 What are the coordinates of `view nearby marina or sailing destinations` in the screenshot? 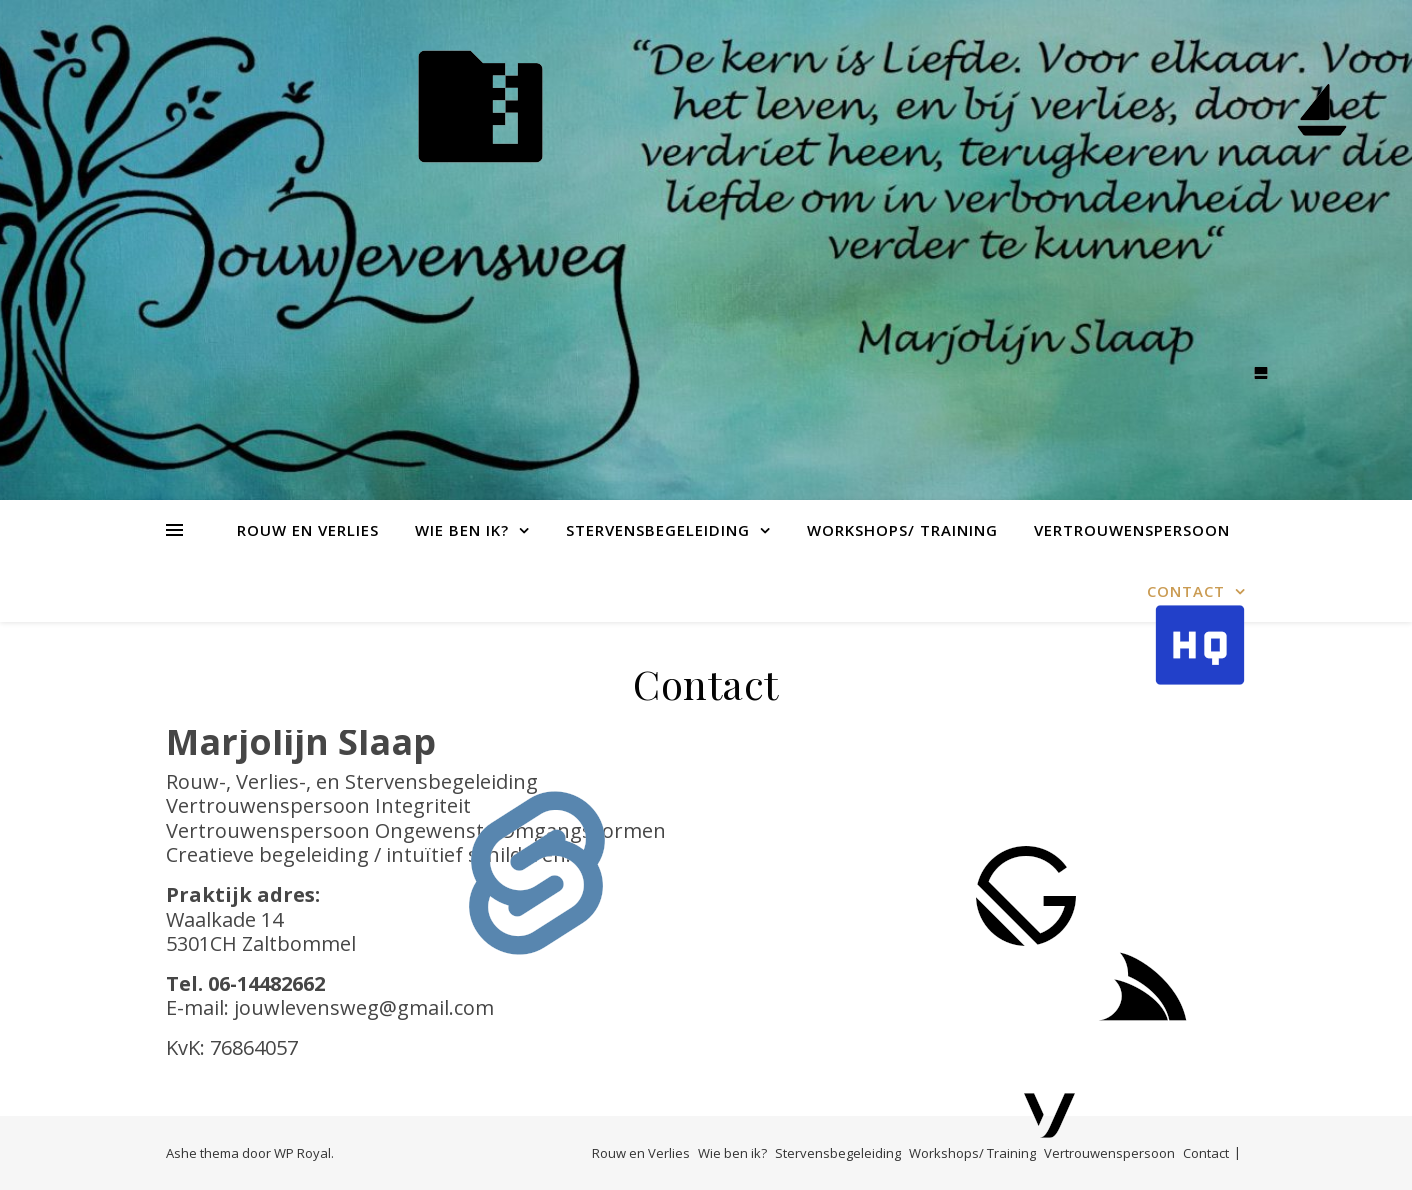 It's located at (1322, 110).